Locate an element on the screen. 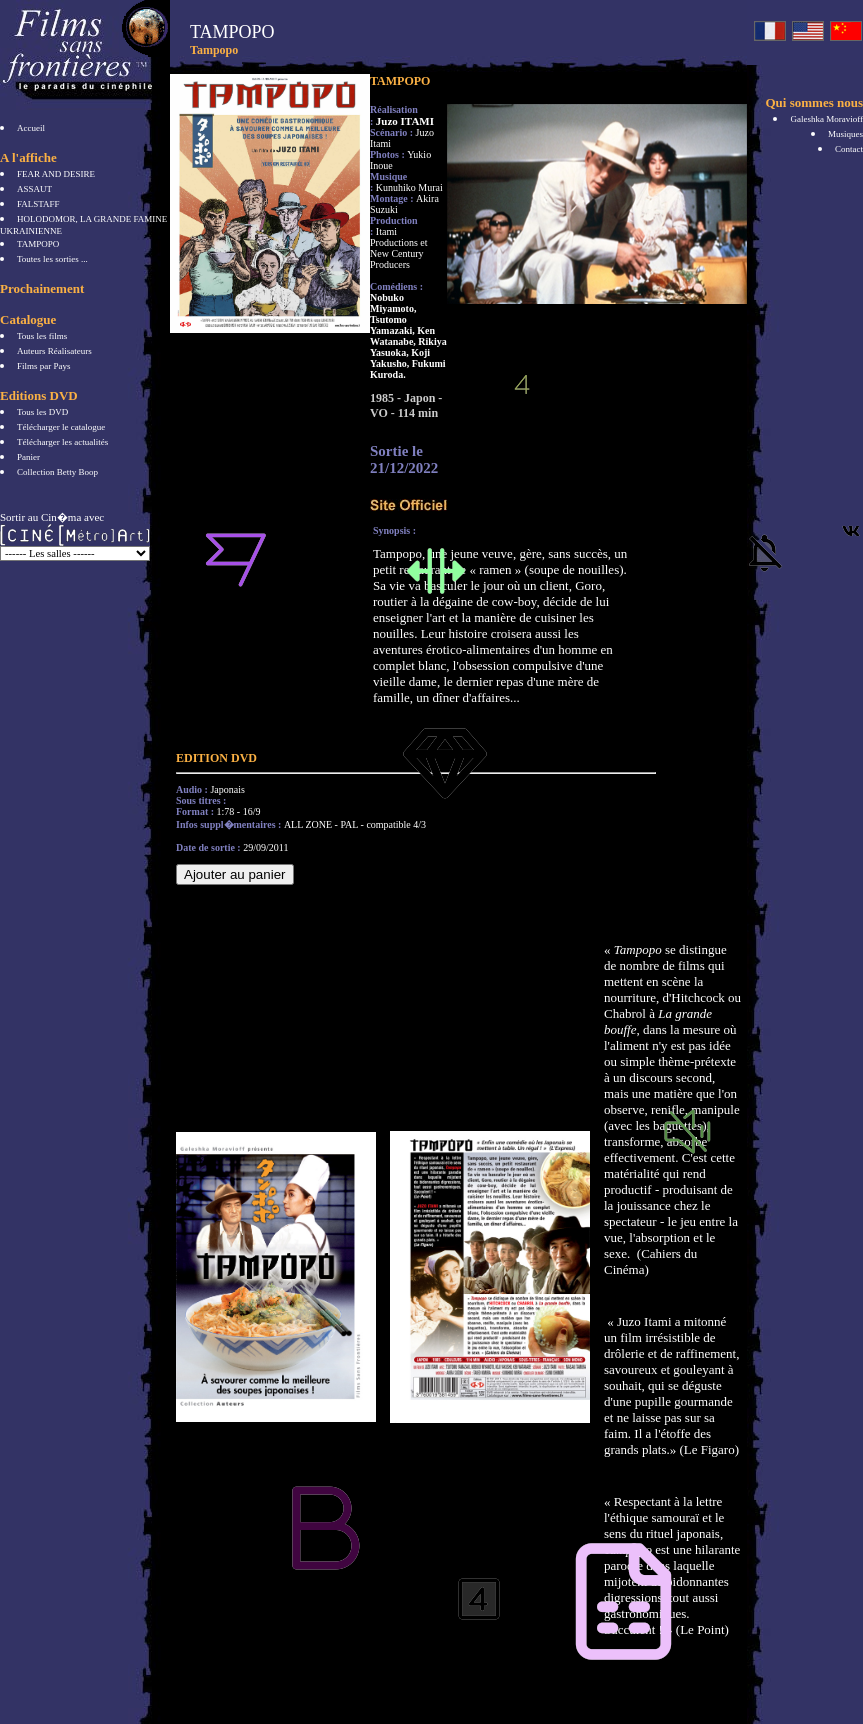 The width and height of the screenshot is (863, 1724). apply bold formatting to selected text is located at coordinates (320, 1530).